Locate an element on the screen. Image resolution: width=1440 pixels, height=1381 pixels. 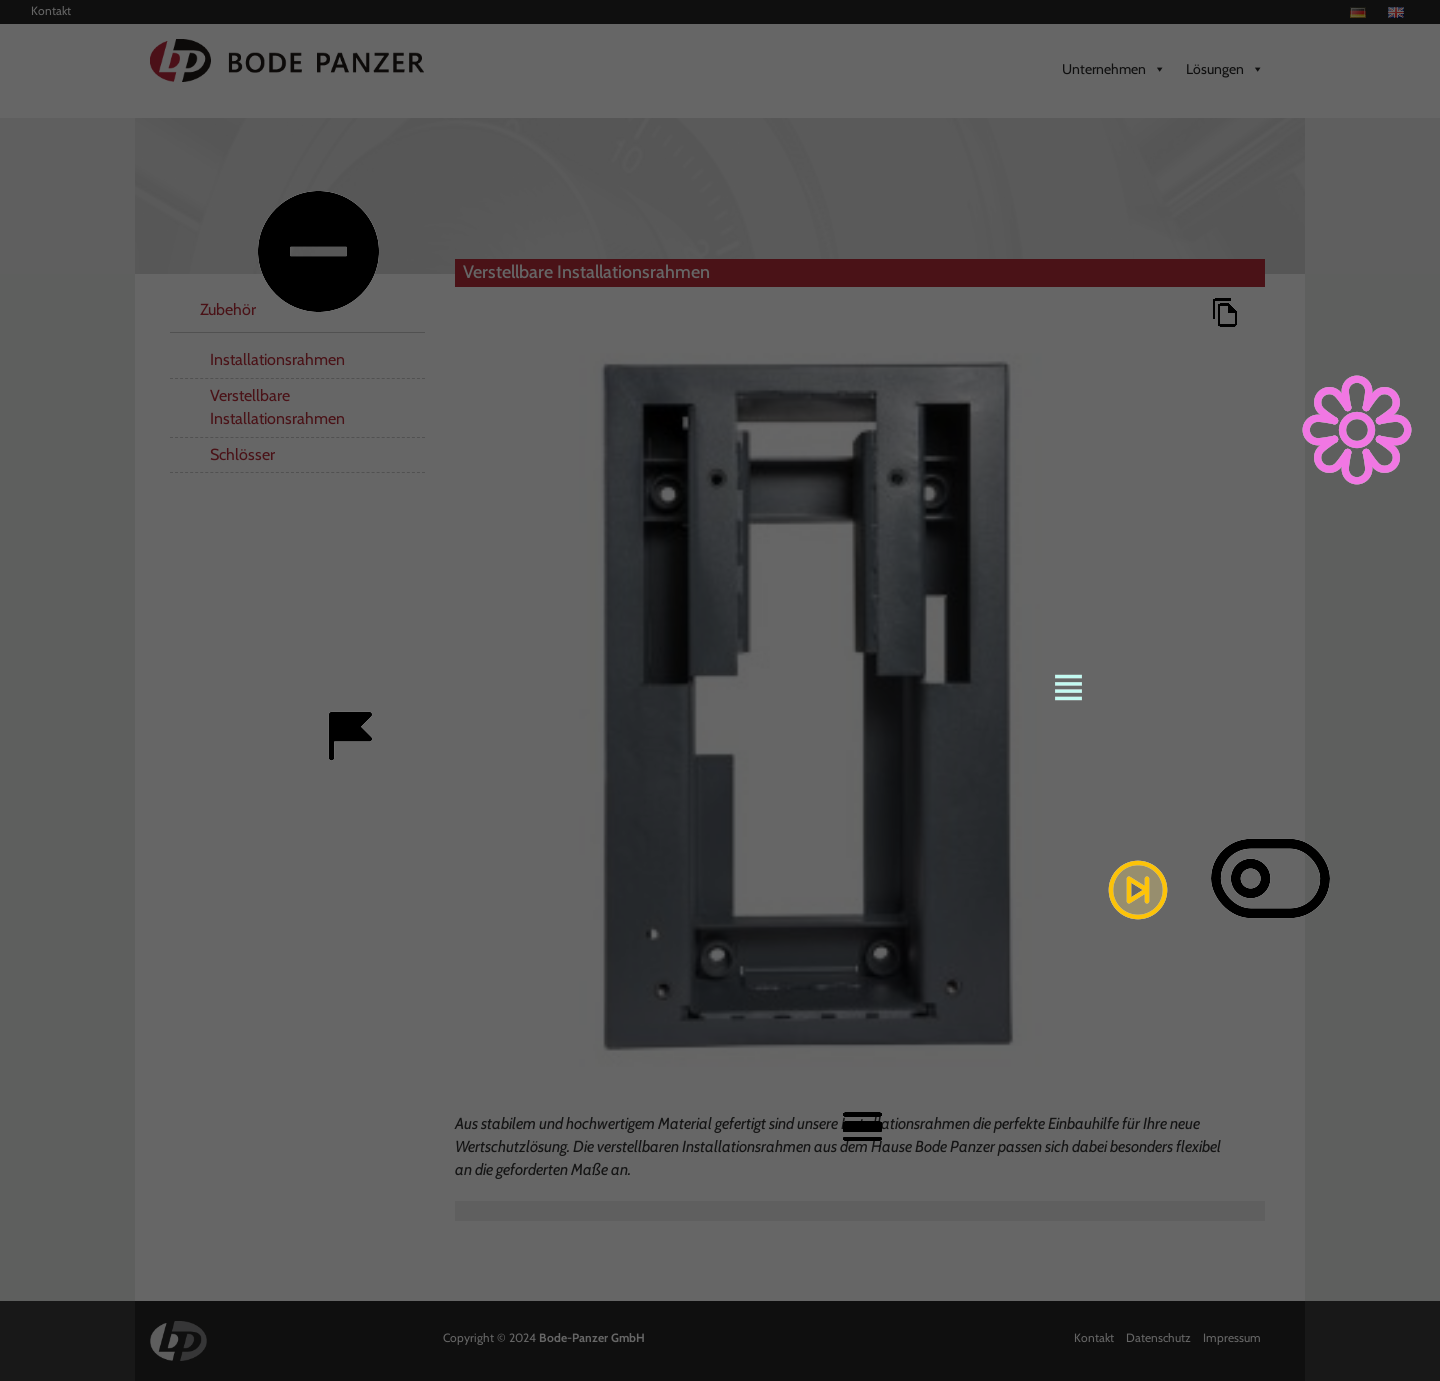
flag or bookmark an item is located at coordinates (350, 733).